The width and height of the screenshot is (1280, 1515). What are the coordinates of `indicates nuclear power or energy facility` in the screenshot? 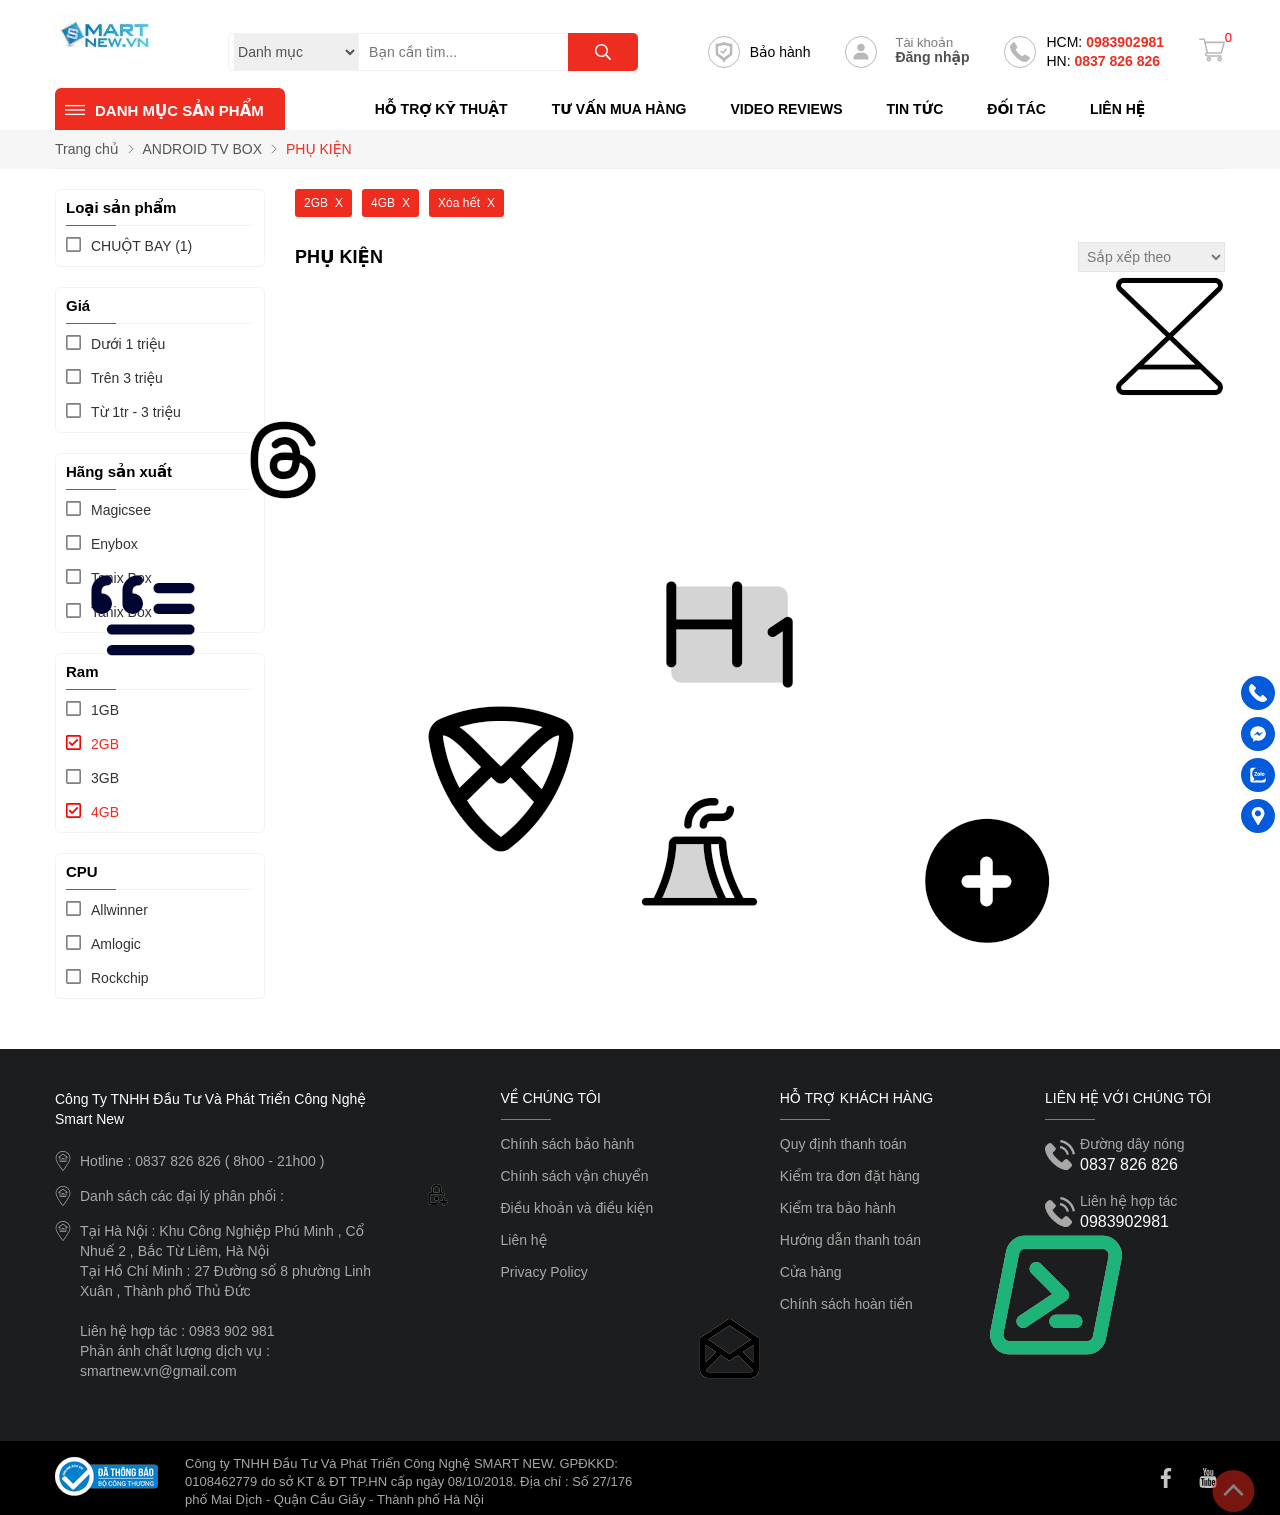 It's located at (699, 859).